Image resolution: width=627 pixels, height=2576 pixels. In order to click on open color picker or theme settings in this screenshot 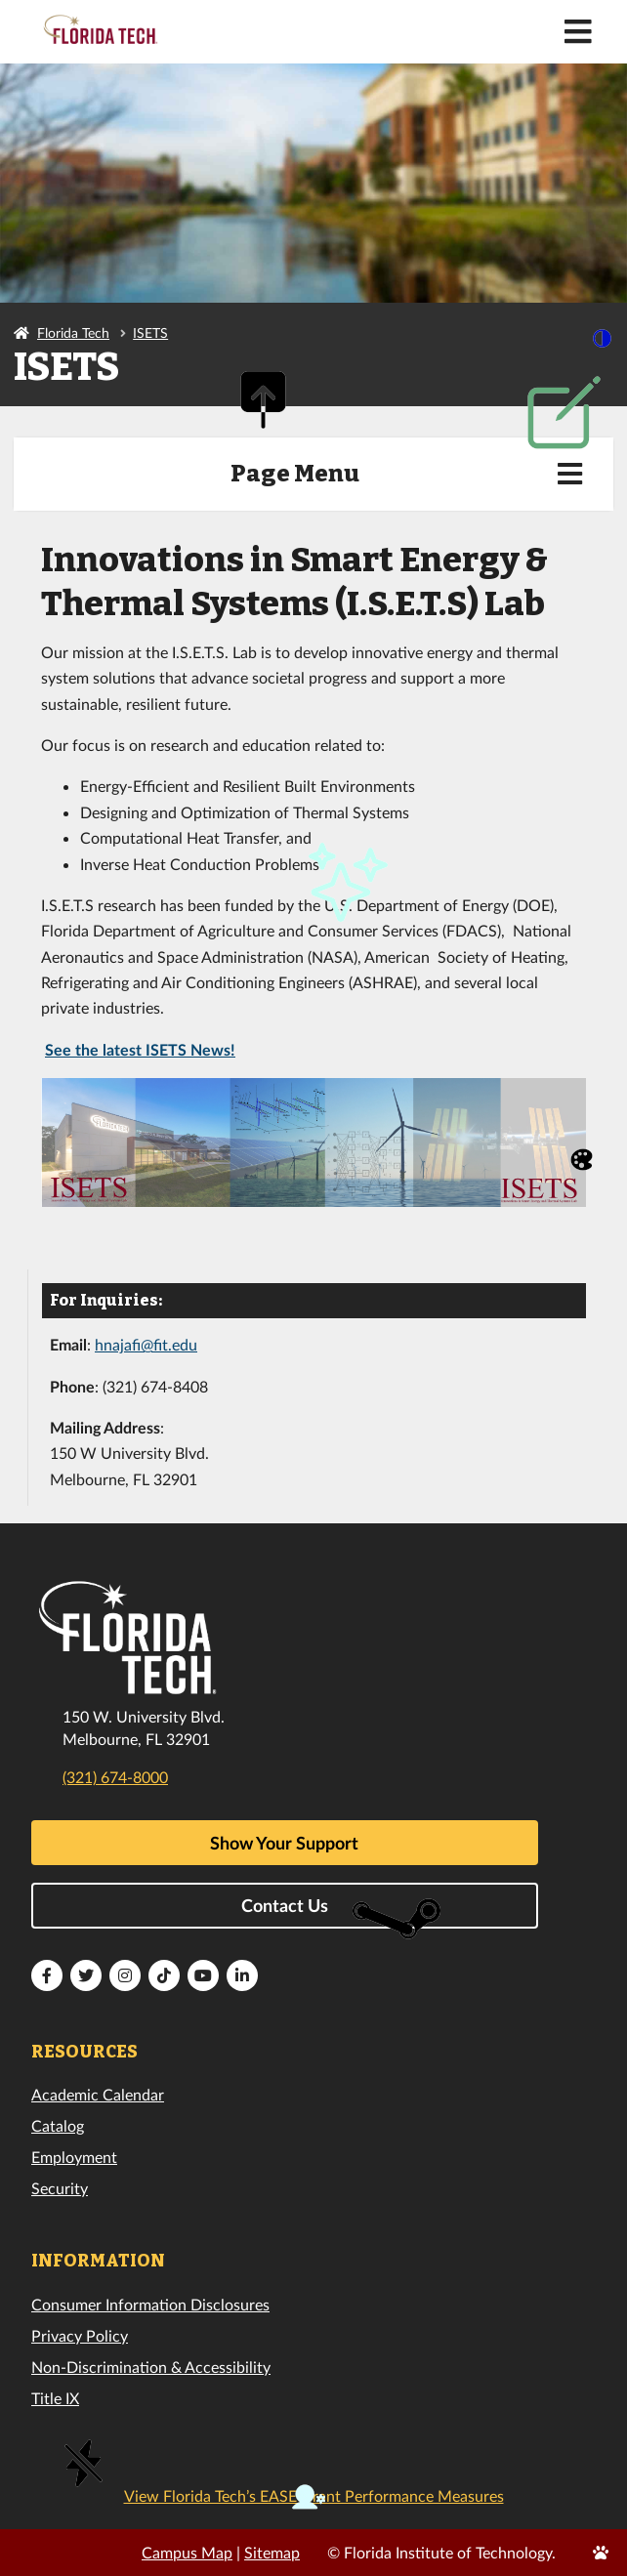, I will do `click(581, 1159)`.